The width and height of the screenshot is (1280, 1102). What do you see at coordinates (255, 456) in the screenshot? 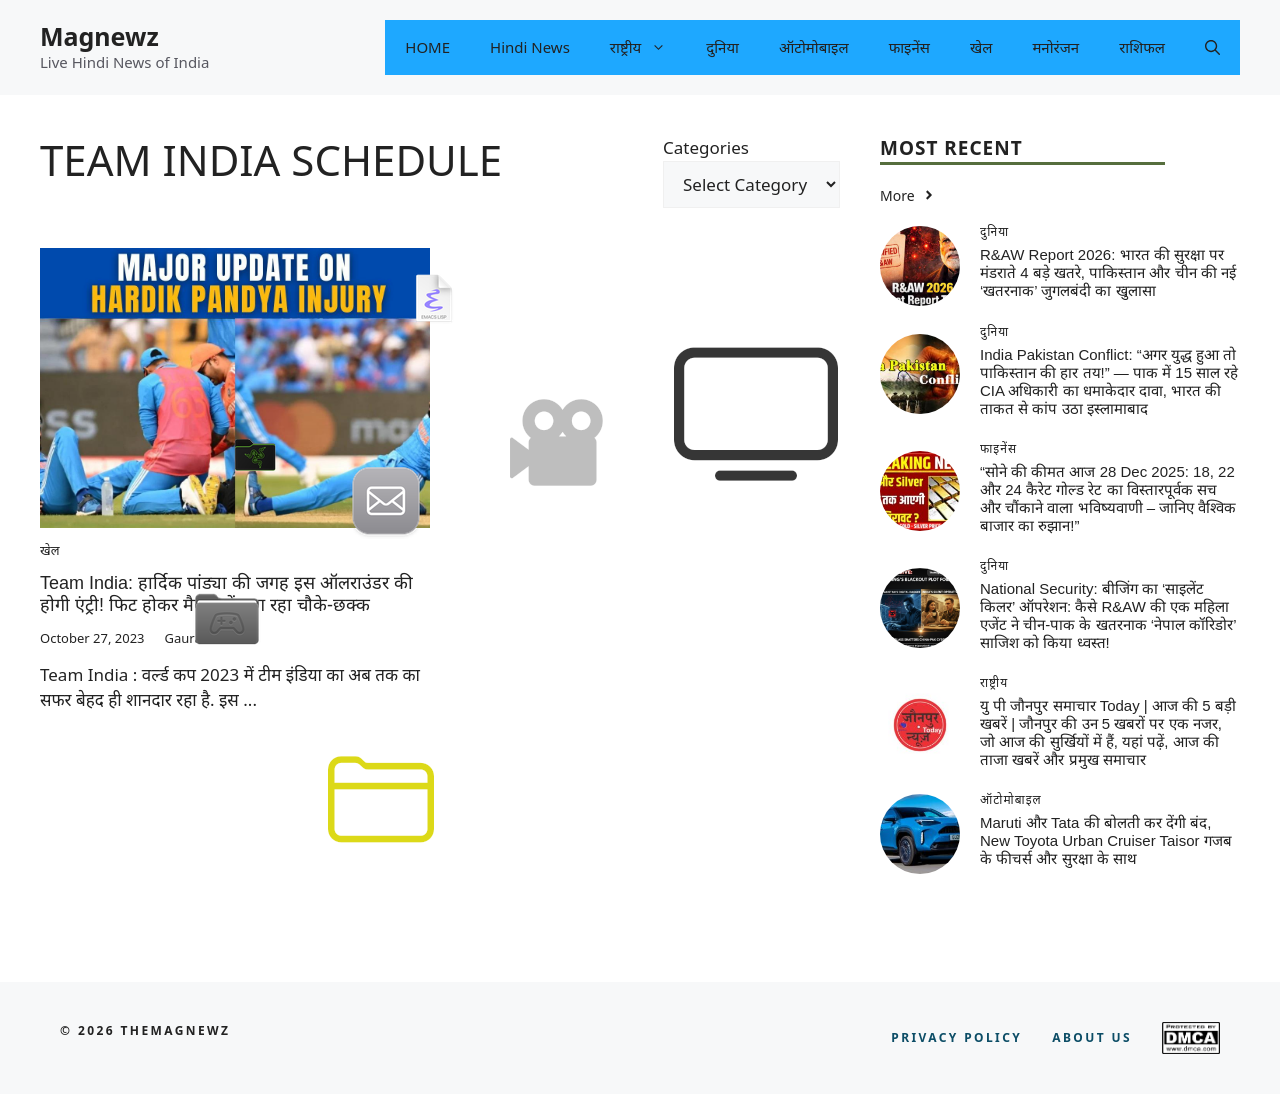
I see `open razer gaming software folder` at bounding box center [255, 456].